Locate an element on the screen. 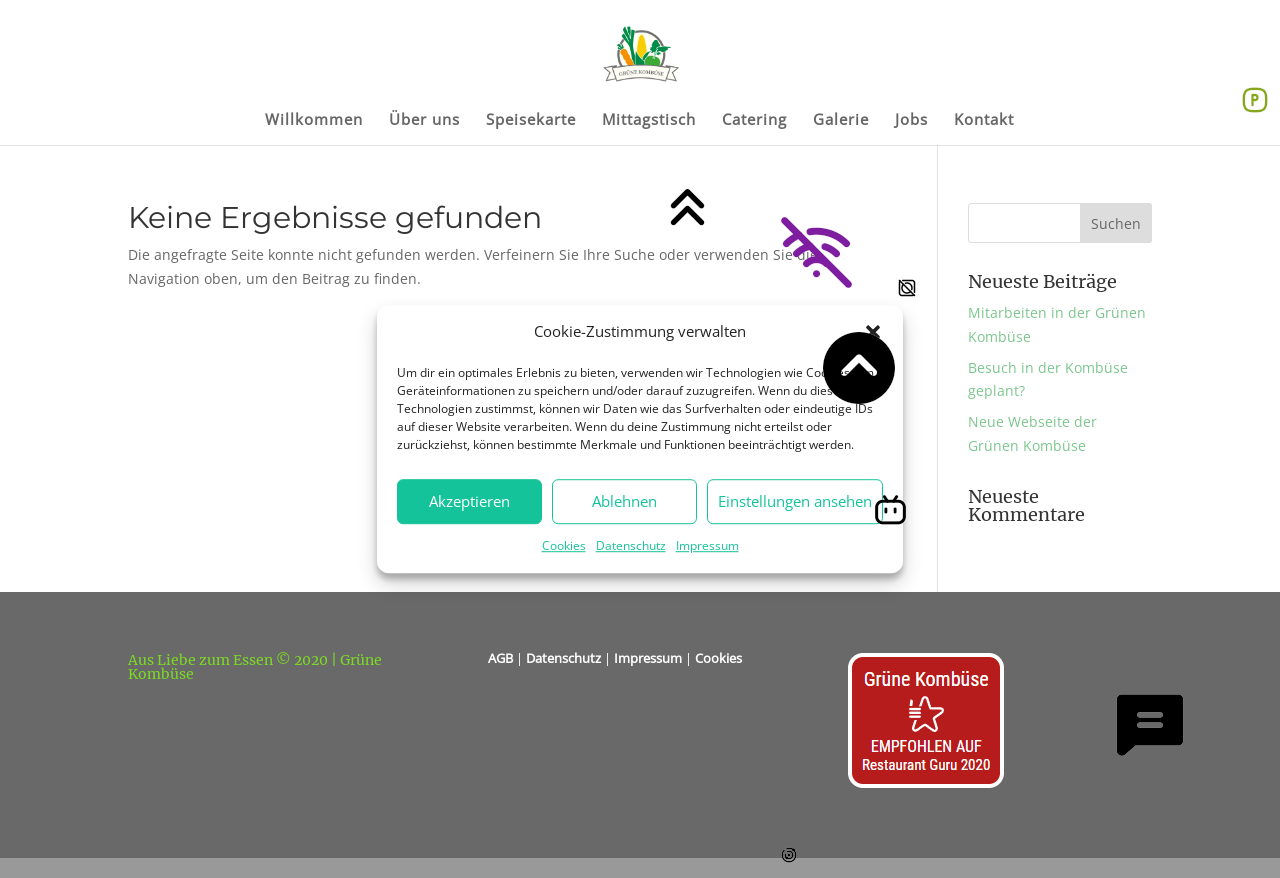 This screenshot has width=1280, height=878. open chat or messaging is located at coordinates (1150, 720).